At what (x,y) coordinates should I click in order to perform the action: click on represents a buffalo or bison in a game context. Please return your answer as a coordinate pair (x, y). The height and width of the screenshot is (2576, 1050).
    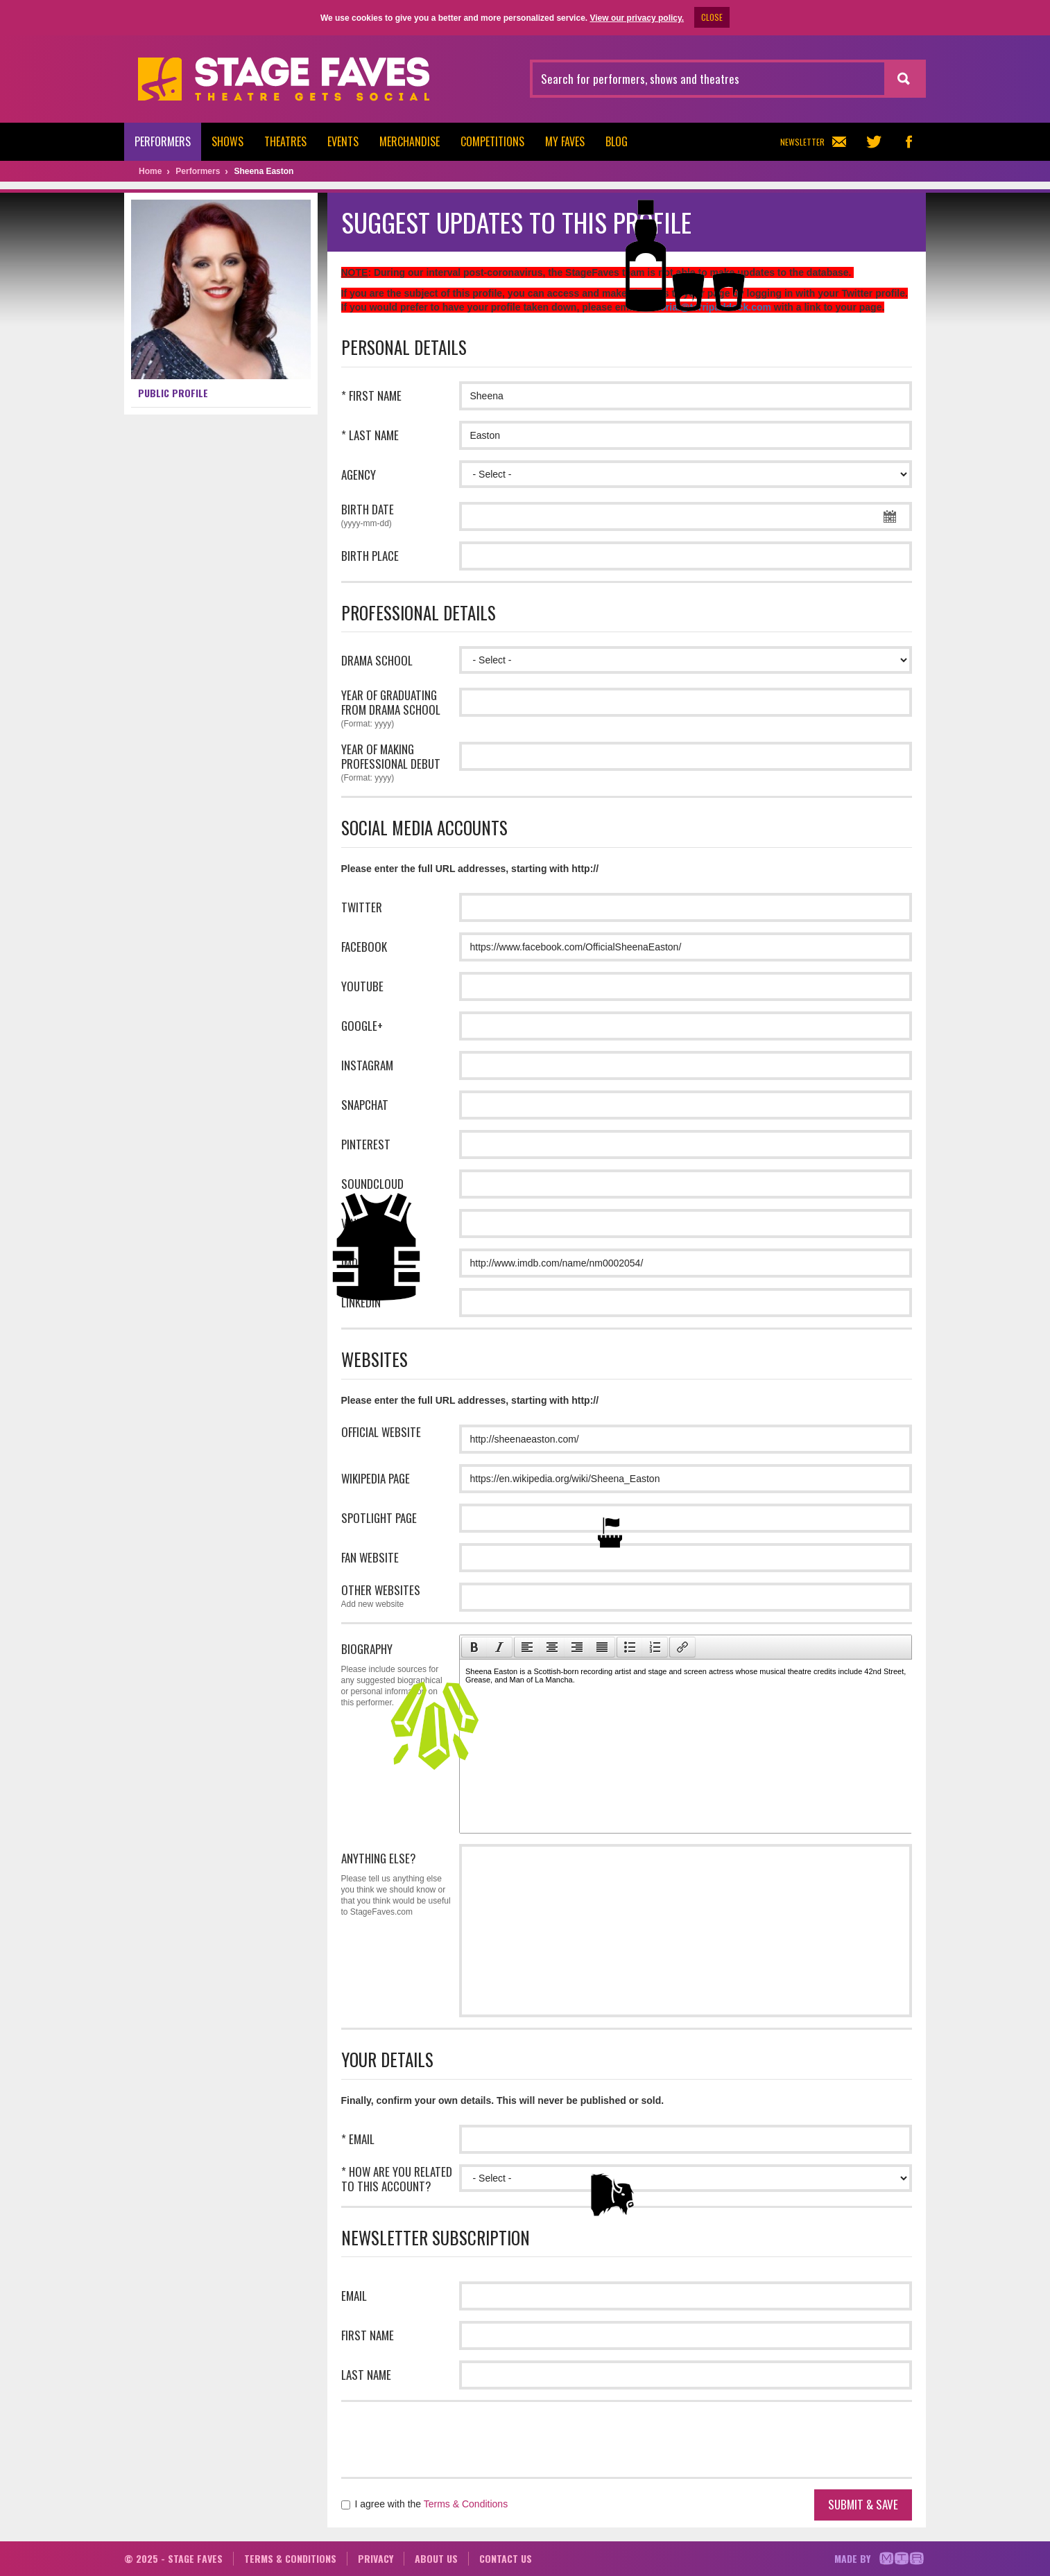
    Looking at the image, I should click on (612, 2195).